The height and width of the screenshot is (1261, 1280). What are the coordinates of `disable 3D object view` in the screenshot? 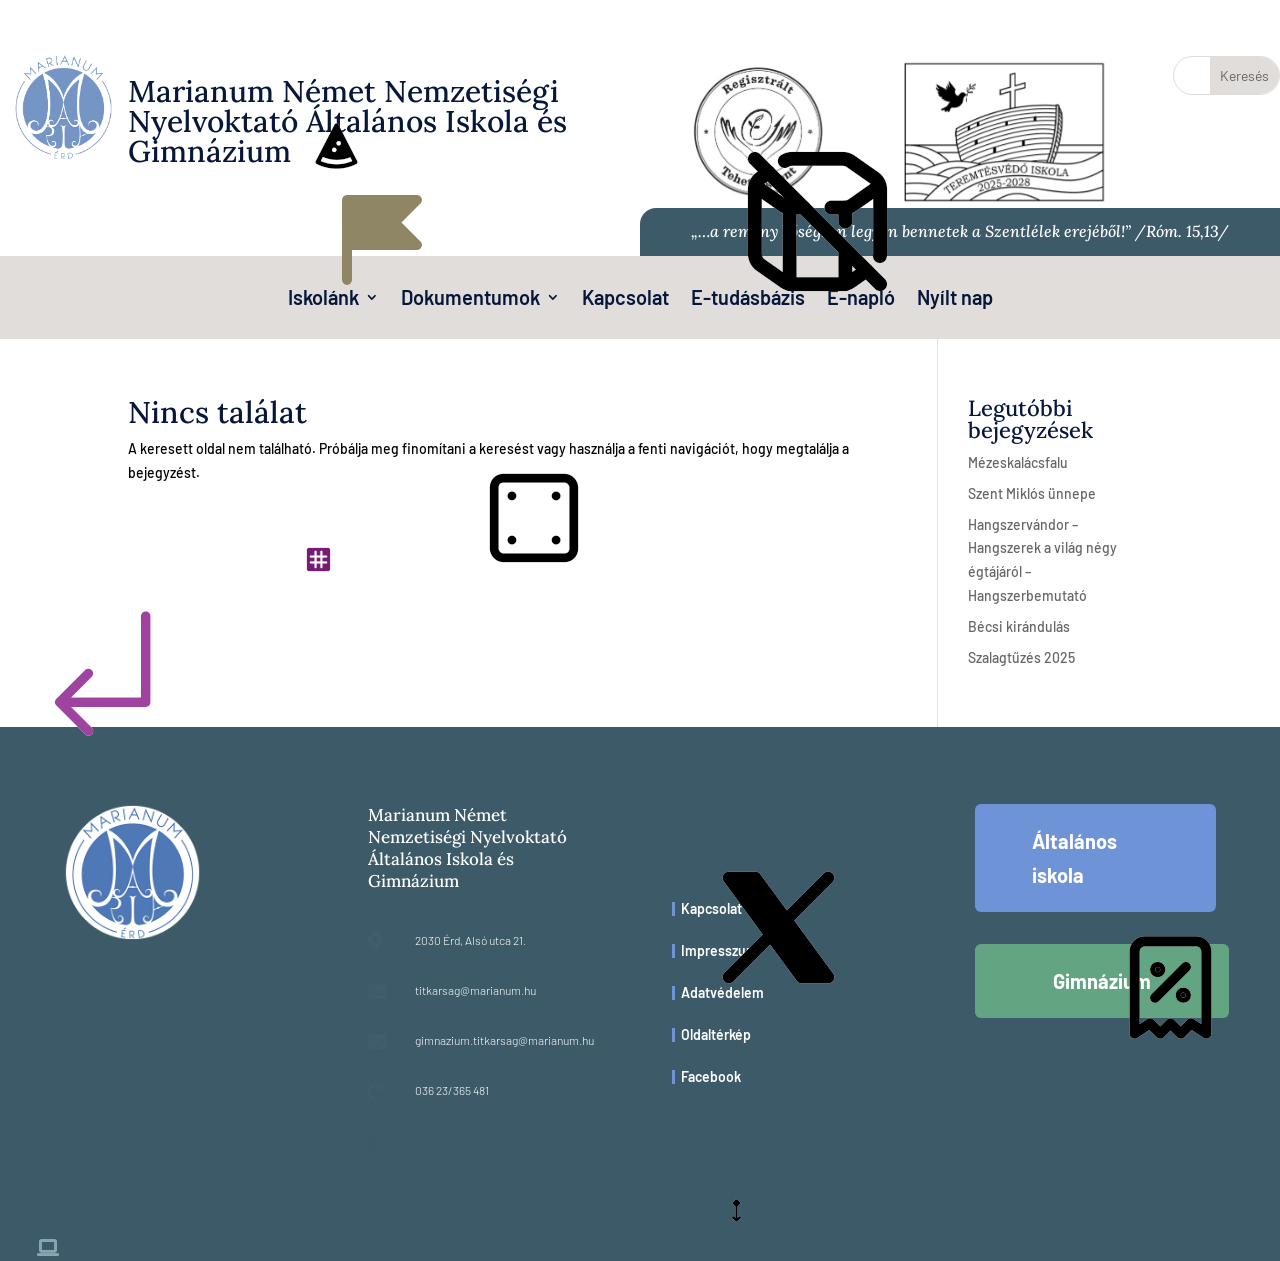 It's located at (817, 221).